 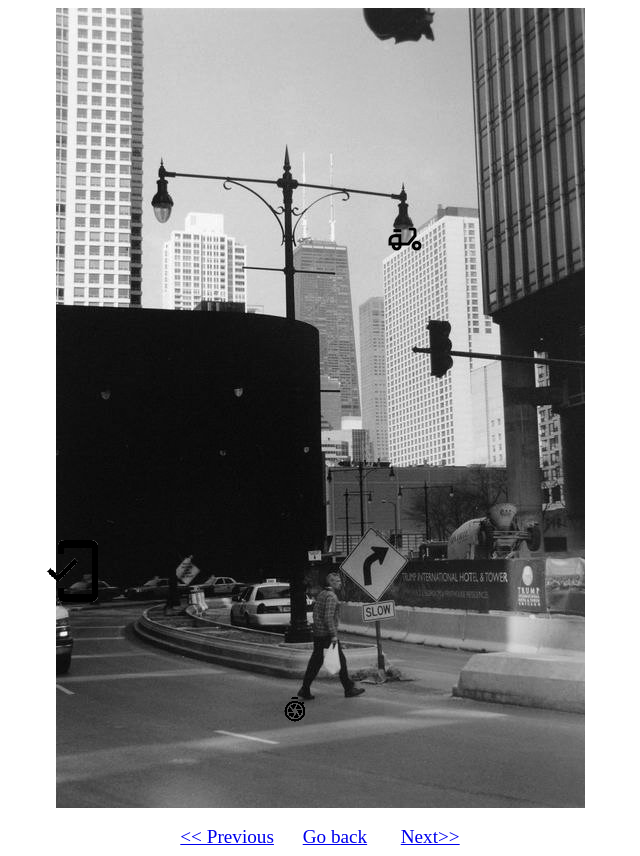 I want to click on indicates mobile-friendly or responsive design, so click(x=72, y=571).